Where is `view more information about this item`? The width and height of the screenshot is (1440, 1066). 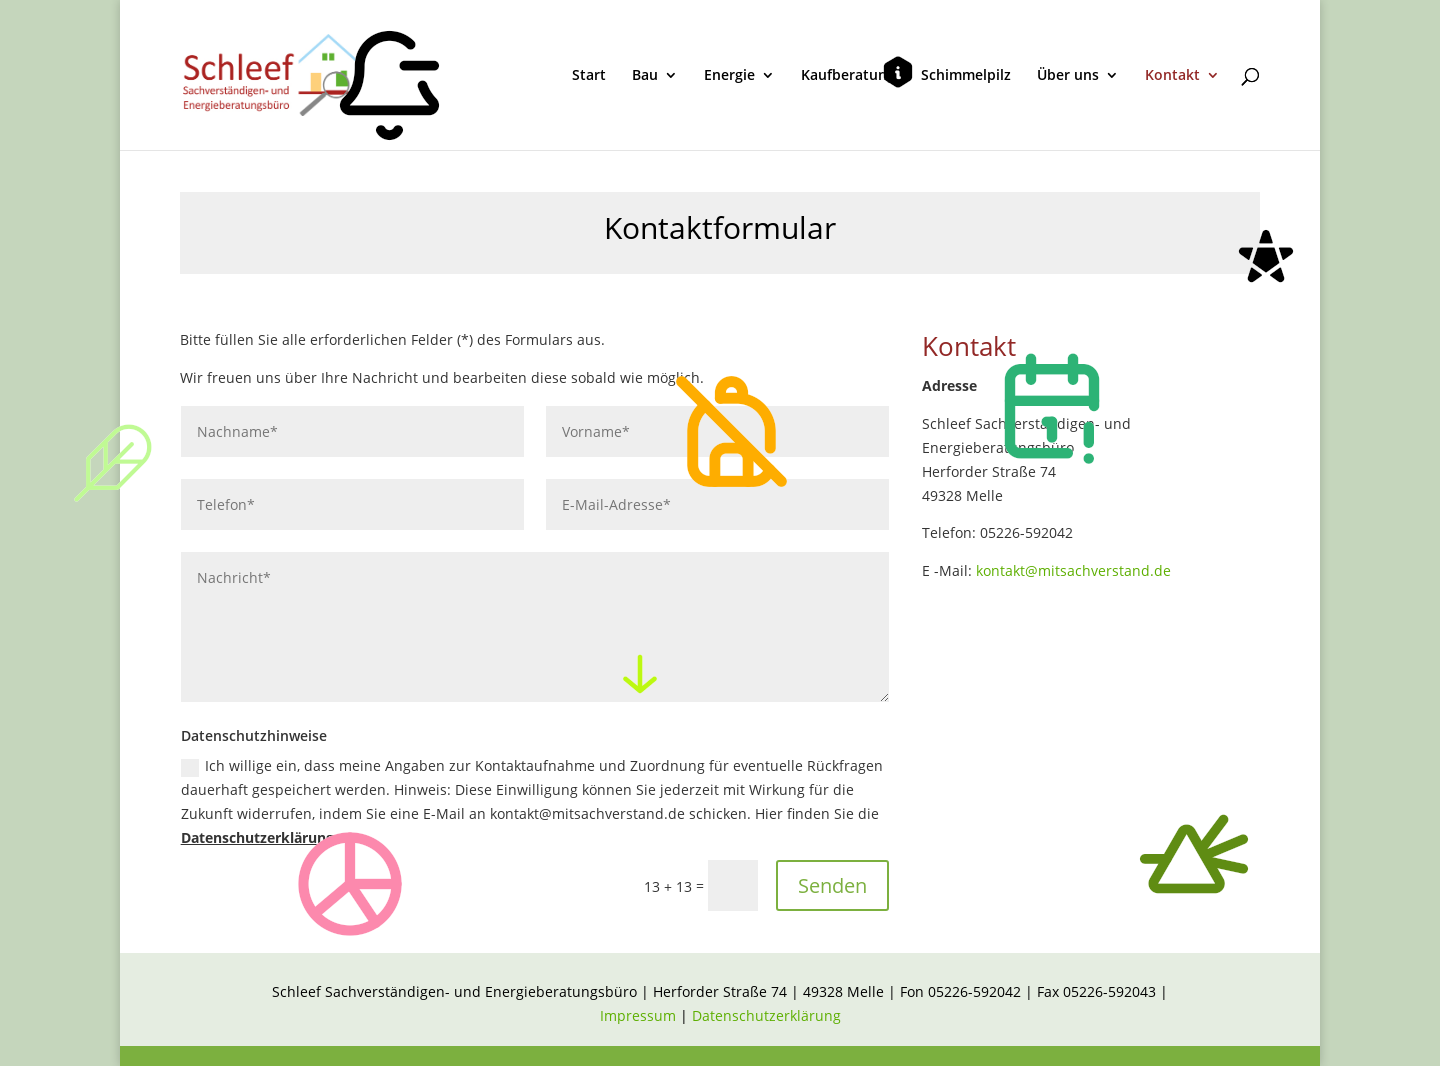
view more information about this item is located at coordinates (898, 72).